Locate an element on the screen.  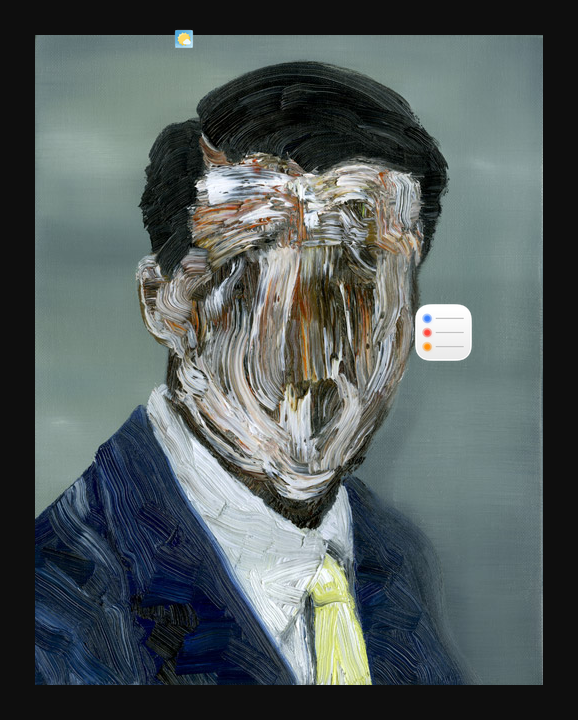
open the weather app is located at coordinates (184, 39).